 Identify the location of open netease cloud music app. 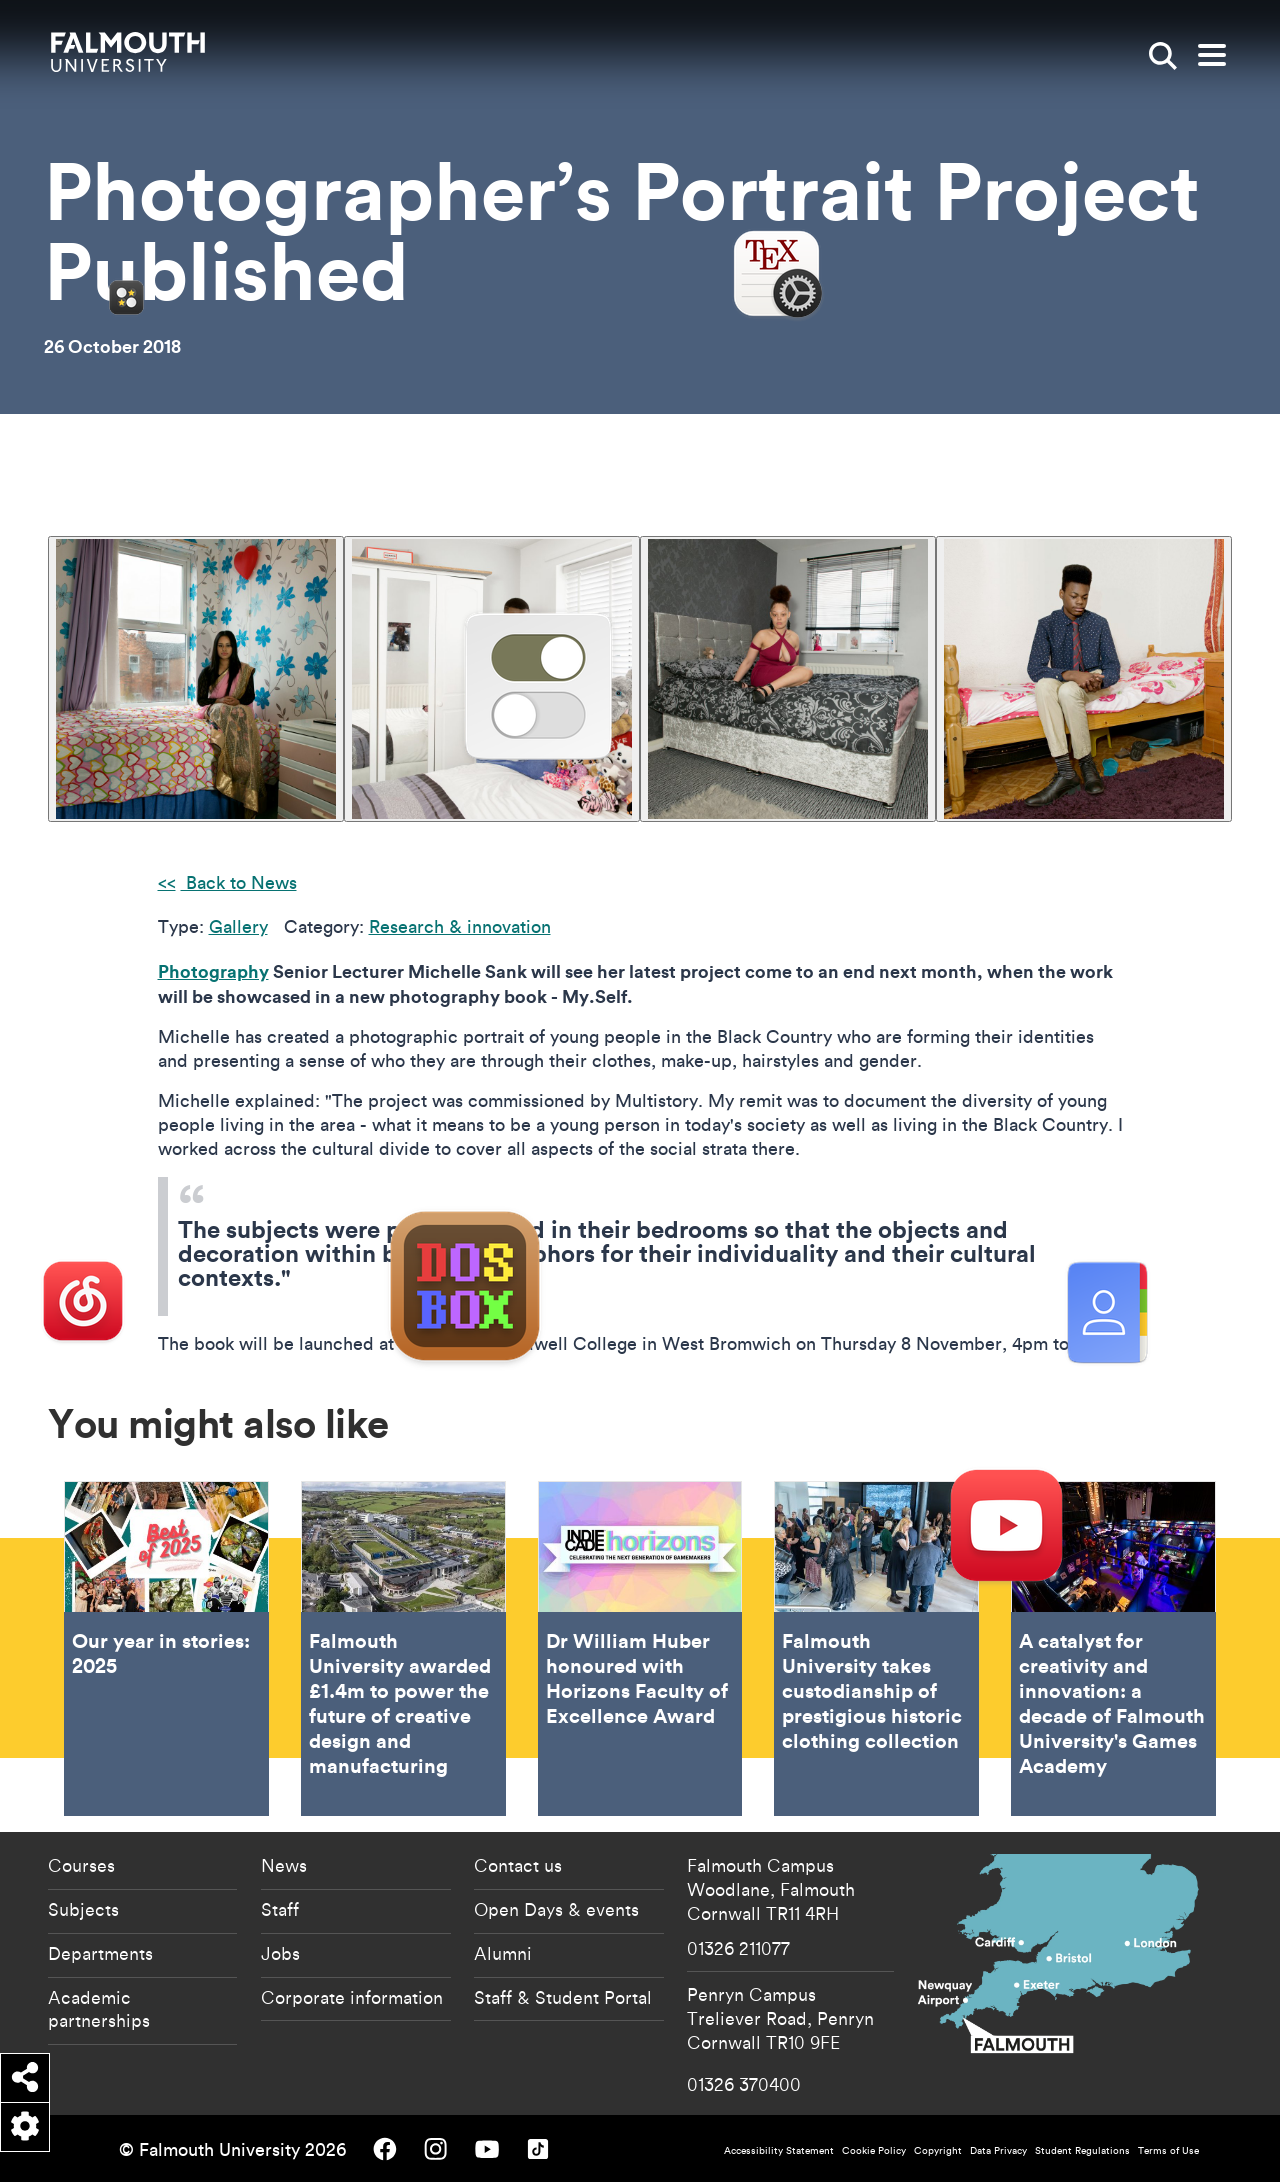
(83, 1301).